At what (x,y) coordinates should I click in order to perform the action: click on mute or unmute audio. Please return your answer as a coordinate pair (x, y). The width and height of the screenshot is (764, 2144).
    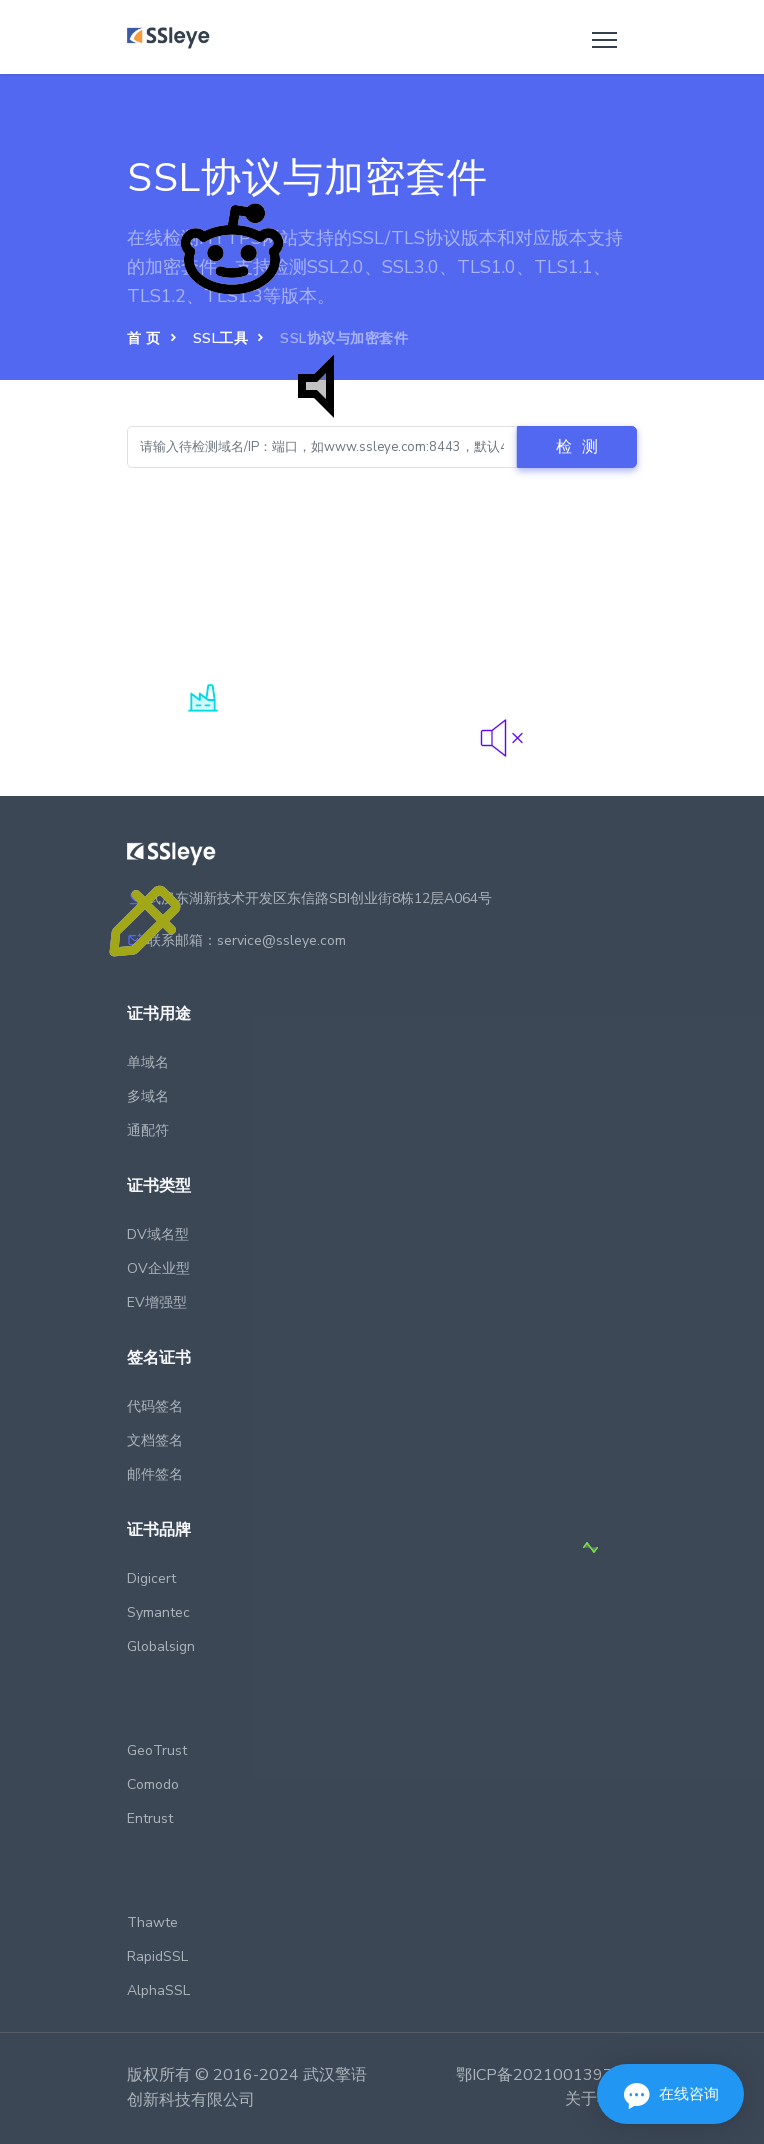
    Looking at the image, I should click on (318, 386).